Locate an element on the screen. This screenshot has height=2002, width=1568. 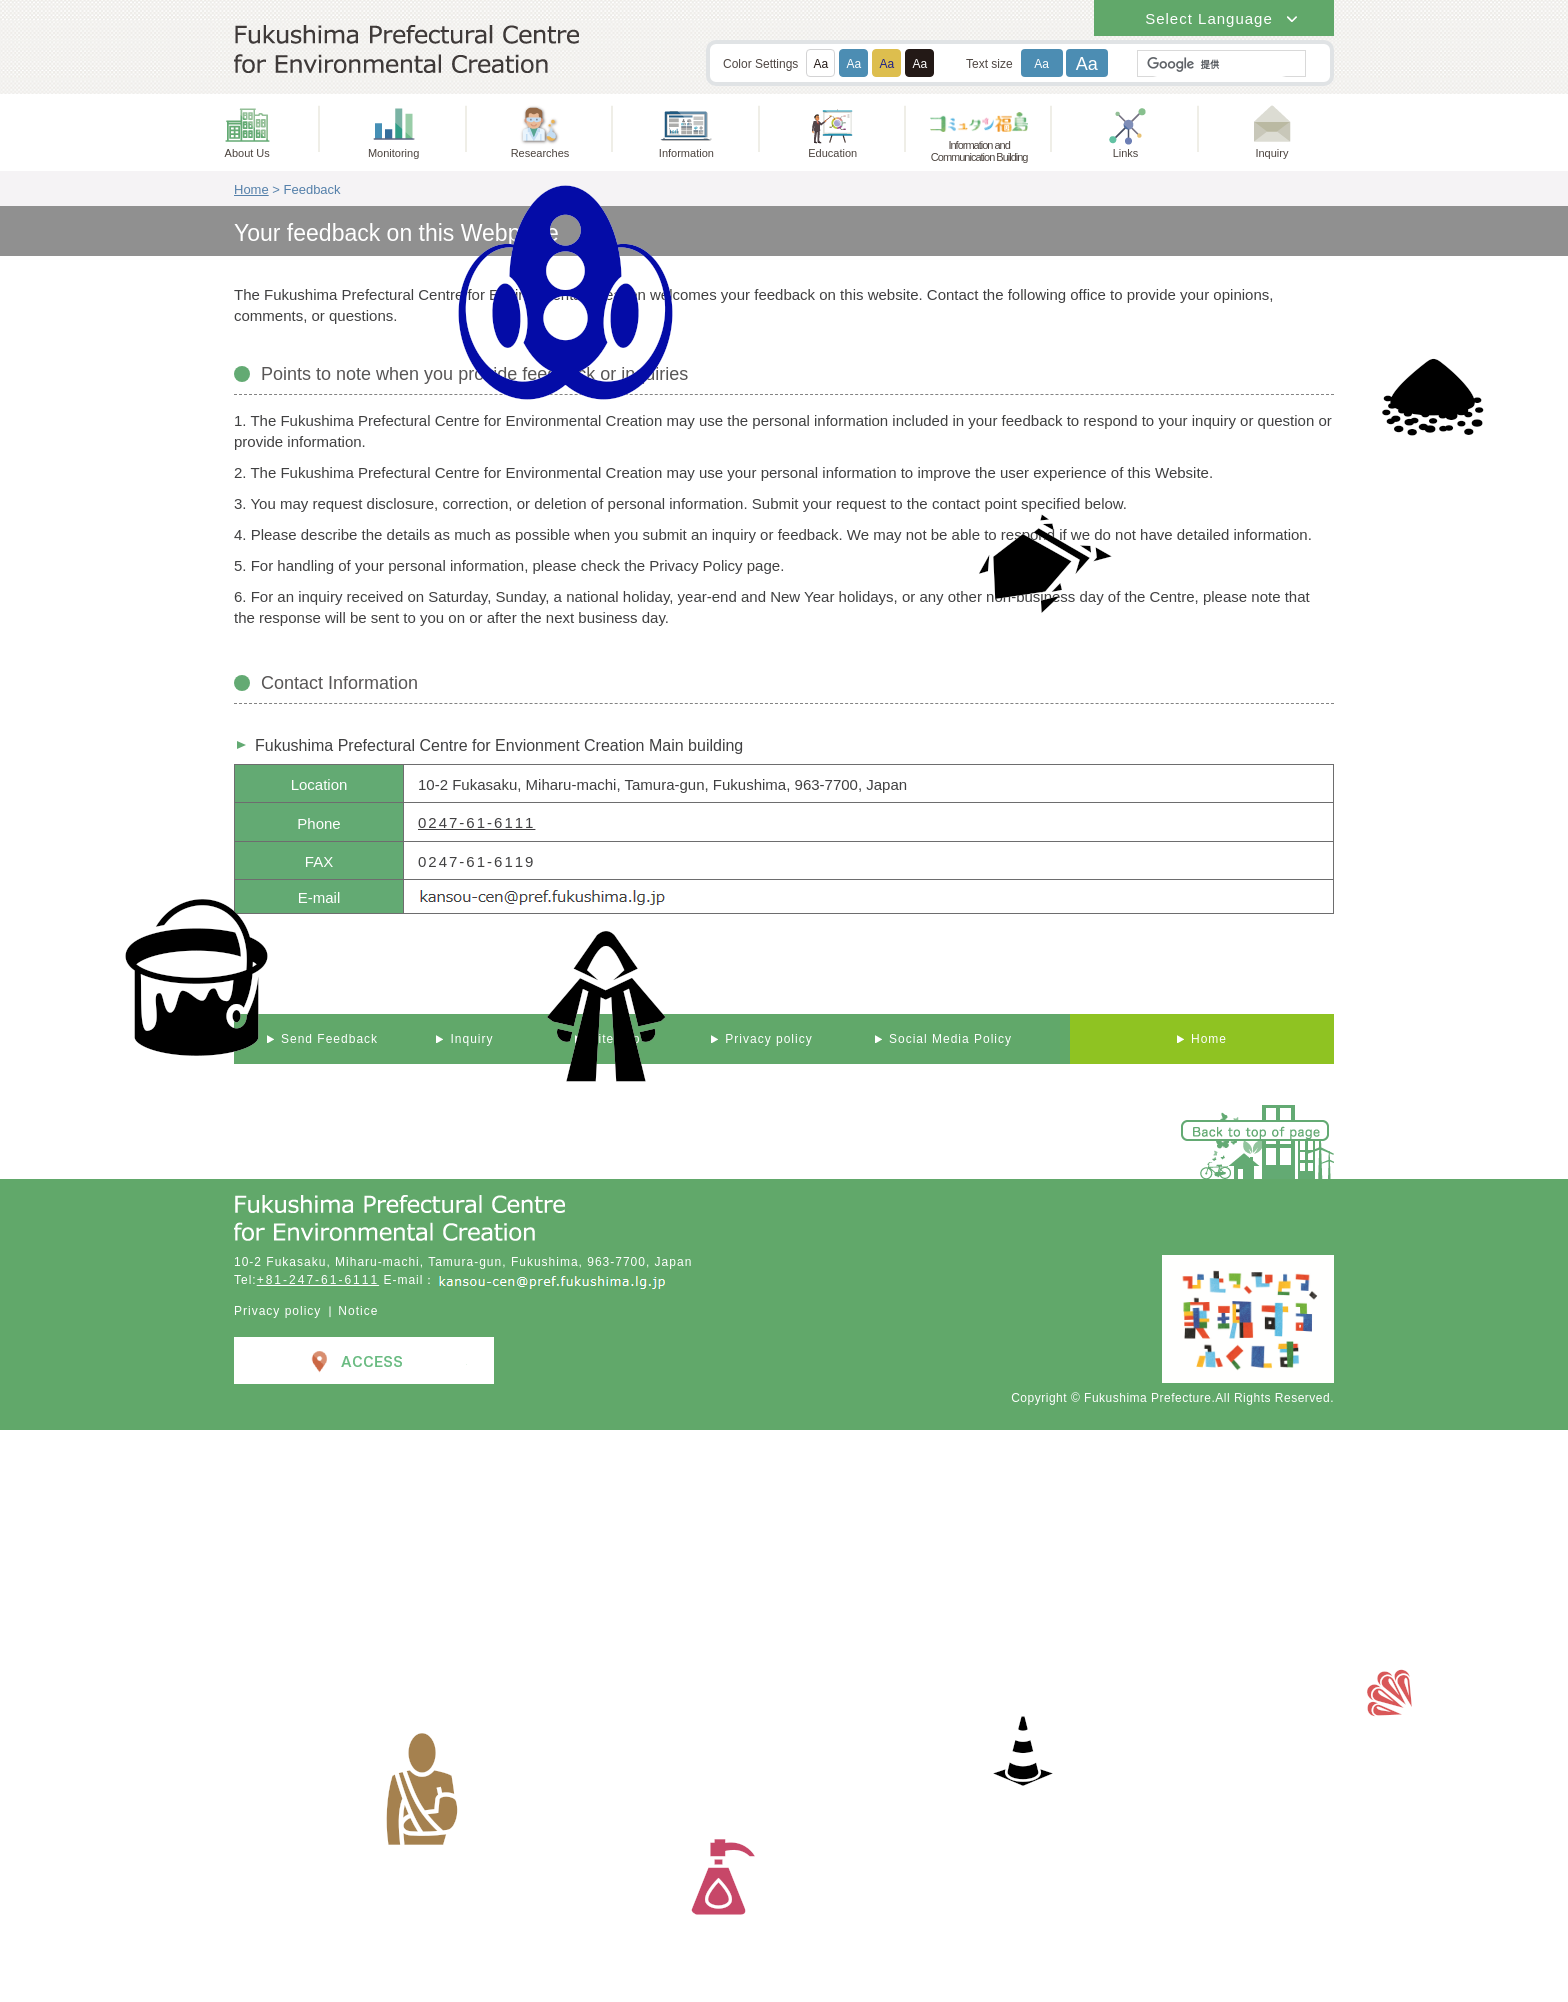
indicates soap or hand washing station is located at coordinates (718, 1874).